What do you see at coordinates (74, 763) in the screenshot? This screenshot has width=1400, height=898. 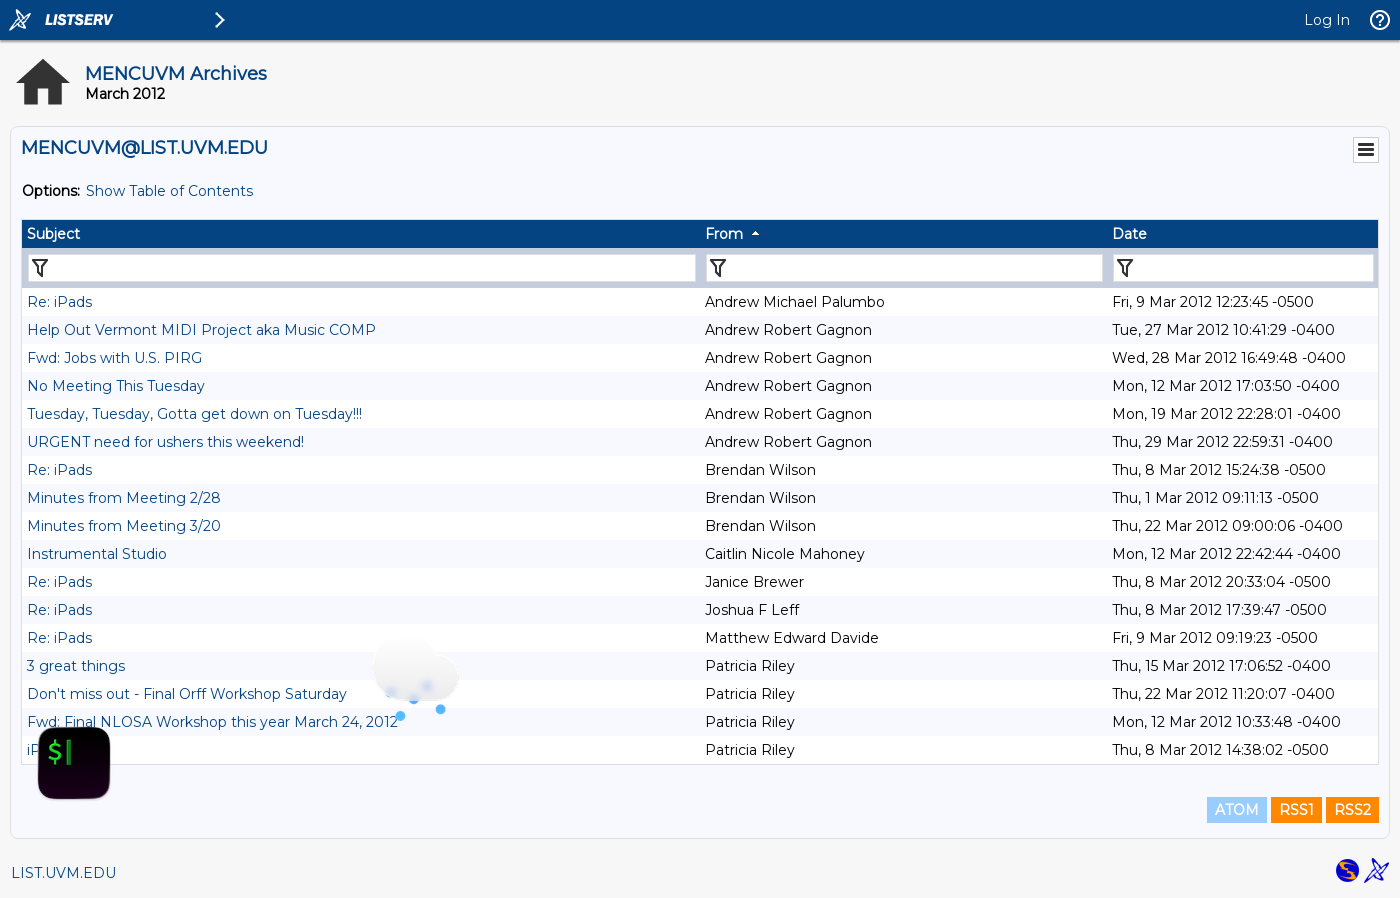 I see `open iTerm2 terminal application` at bounding box center [74, 763].